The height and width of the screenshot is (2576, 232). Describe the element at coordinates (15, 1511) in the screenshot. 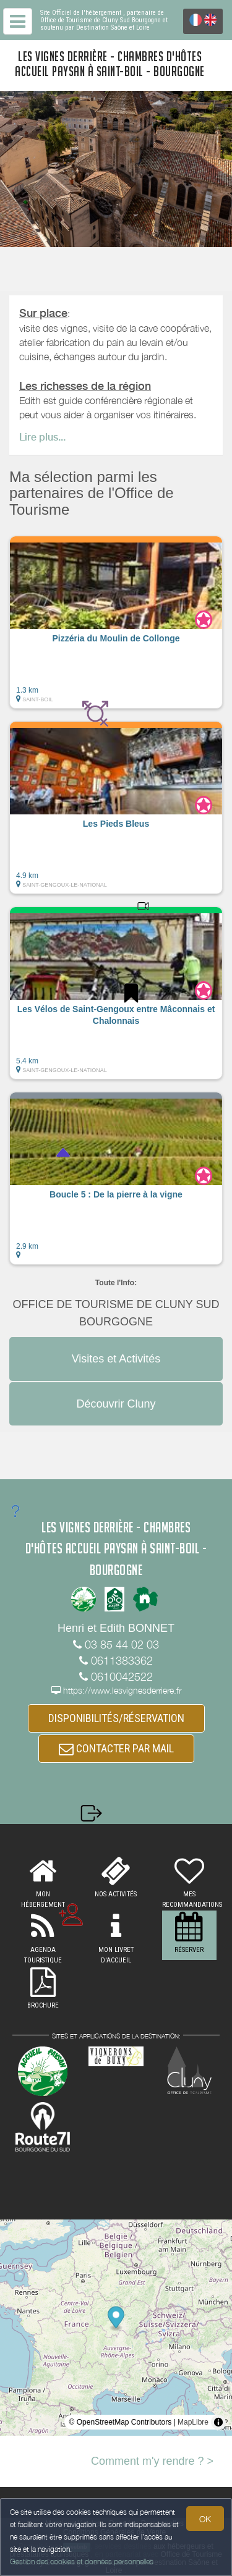

I see `access help or support resources` at that location.